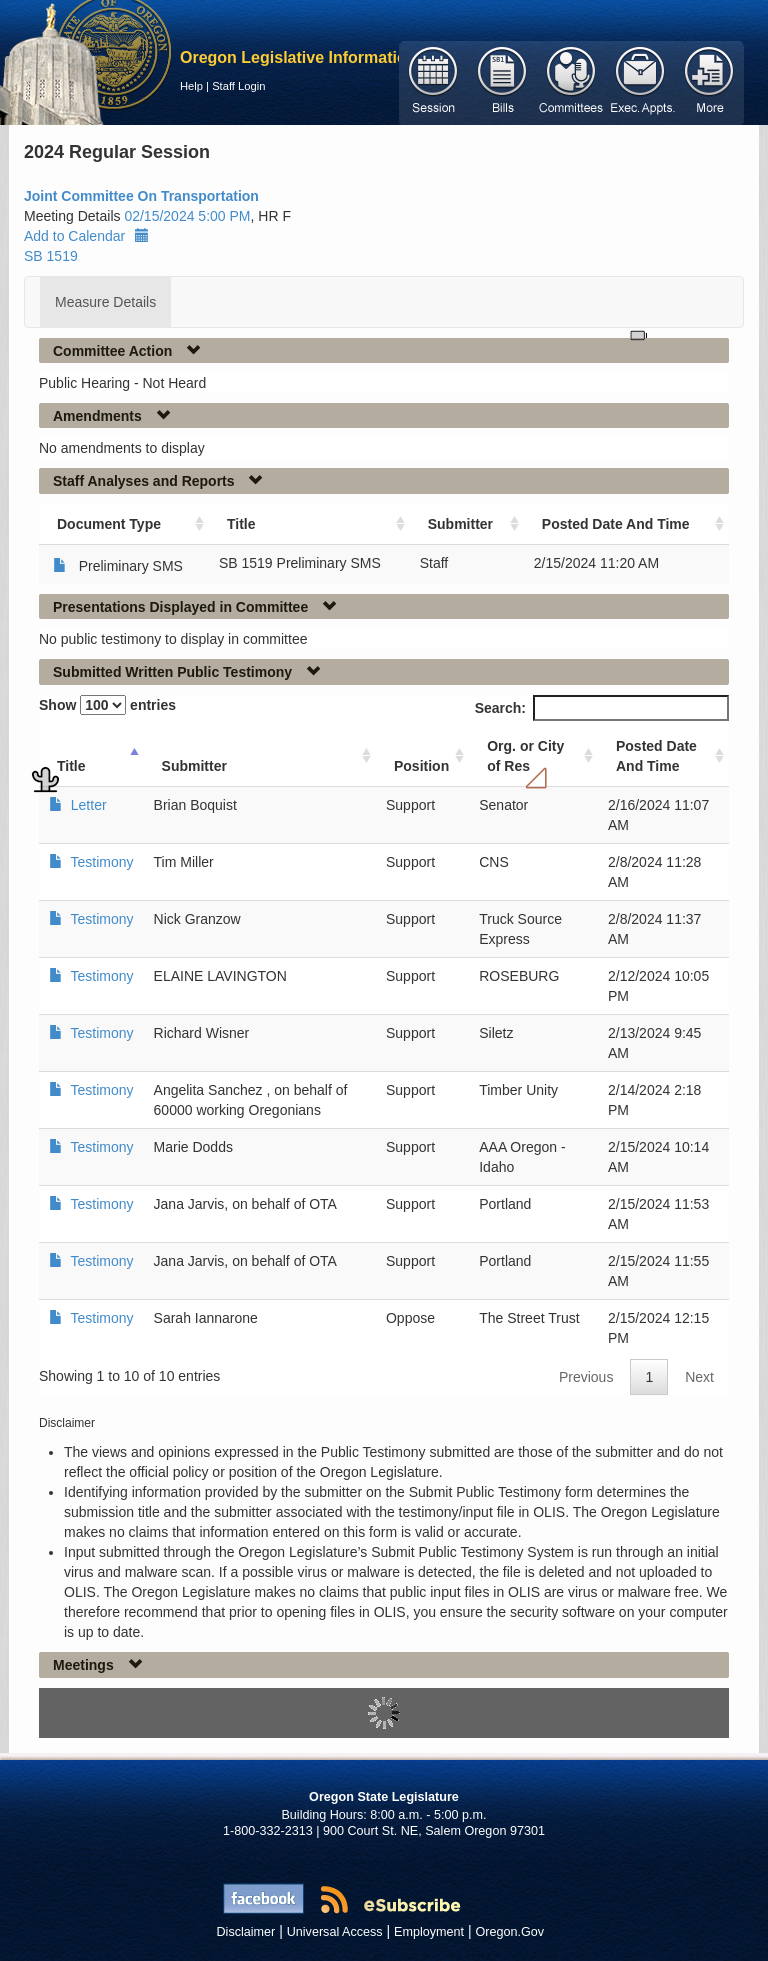 Image resolution: width=768 pixels, height=1961 pixels. What do you see at coordinates (538, 779) in the screenshot?
I see `indicates no cellular signal available` at bounding box center [538, 779].